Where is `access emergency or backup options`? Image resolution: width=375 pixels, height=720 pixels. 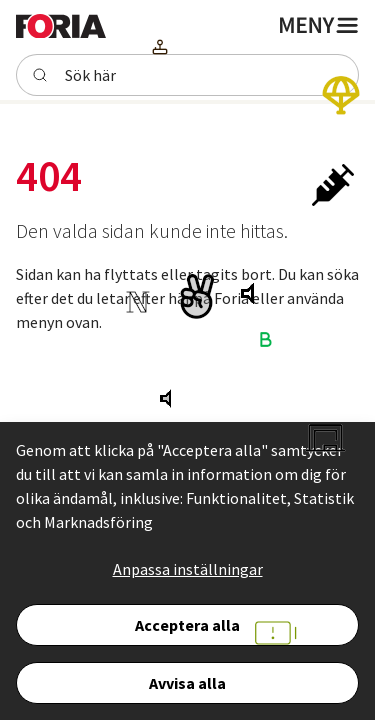
access emergency or backup options is located at coordinates (341, 96).